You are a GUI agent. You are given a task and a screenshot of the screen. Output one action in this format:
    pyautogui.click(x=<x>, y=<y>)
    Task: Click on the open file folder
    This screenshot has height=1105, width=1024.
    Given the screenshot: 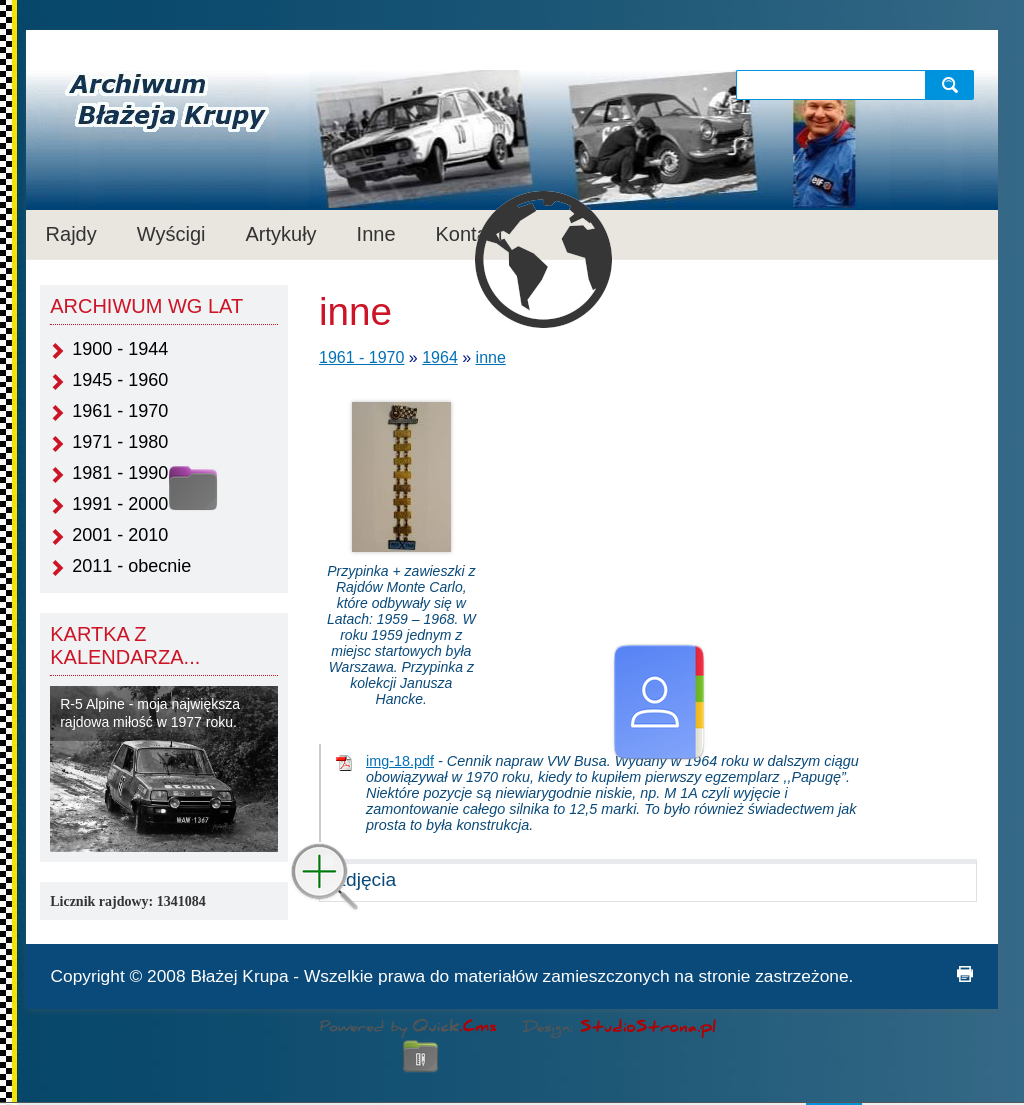 What is the action you would take?
    pyautogui.click(x=193, y=488)
    